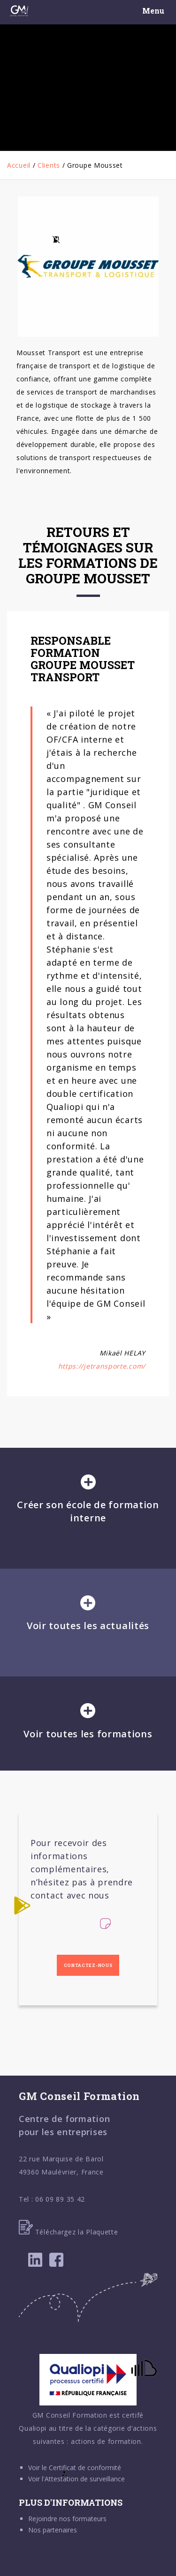  I want to click on open soundcloud app, so click(144, 2369).